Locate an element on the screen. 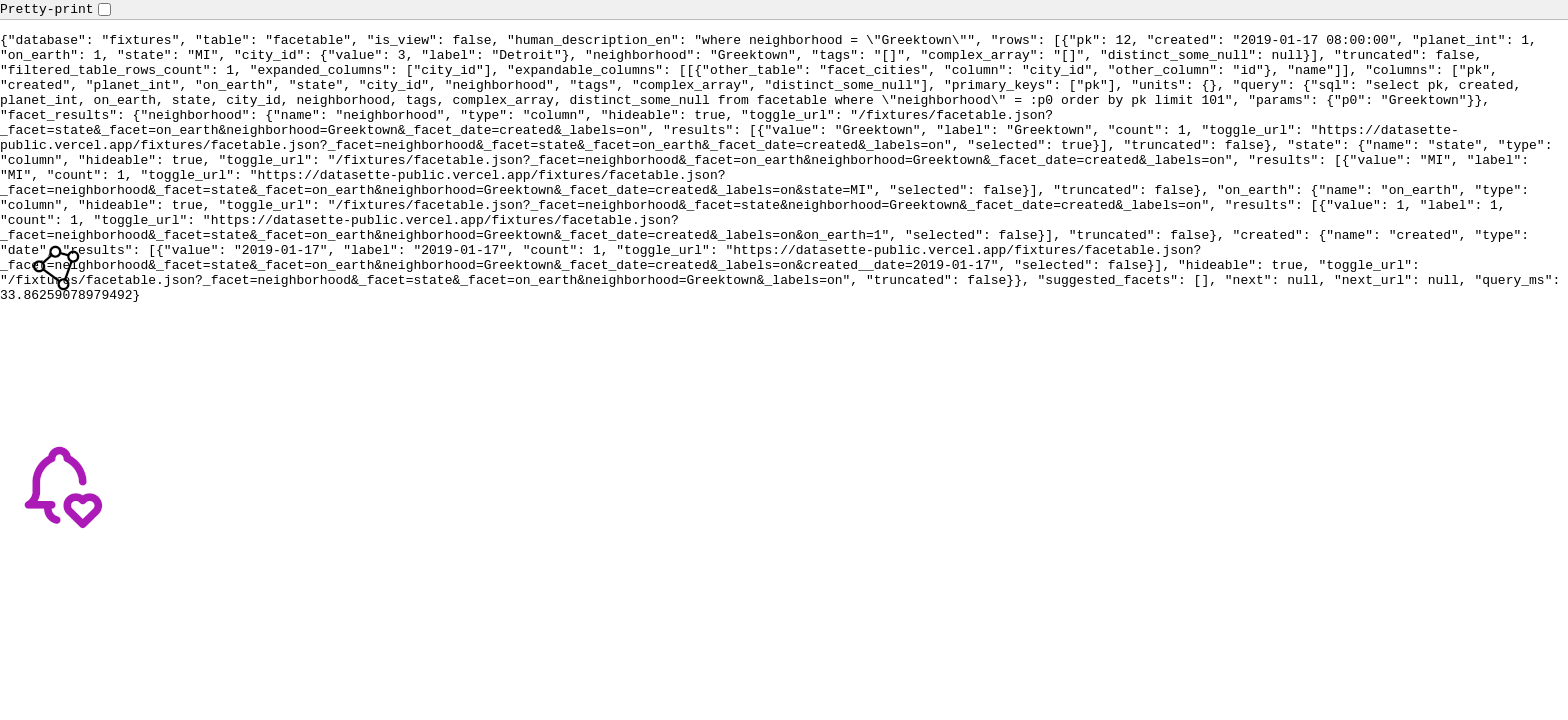  access polygon or shape drawing tool is located at coordinates (57, 268).